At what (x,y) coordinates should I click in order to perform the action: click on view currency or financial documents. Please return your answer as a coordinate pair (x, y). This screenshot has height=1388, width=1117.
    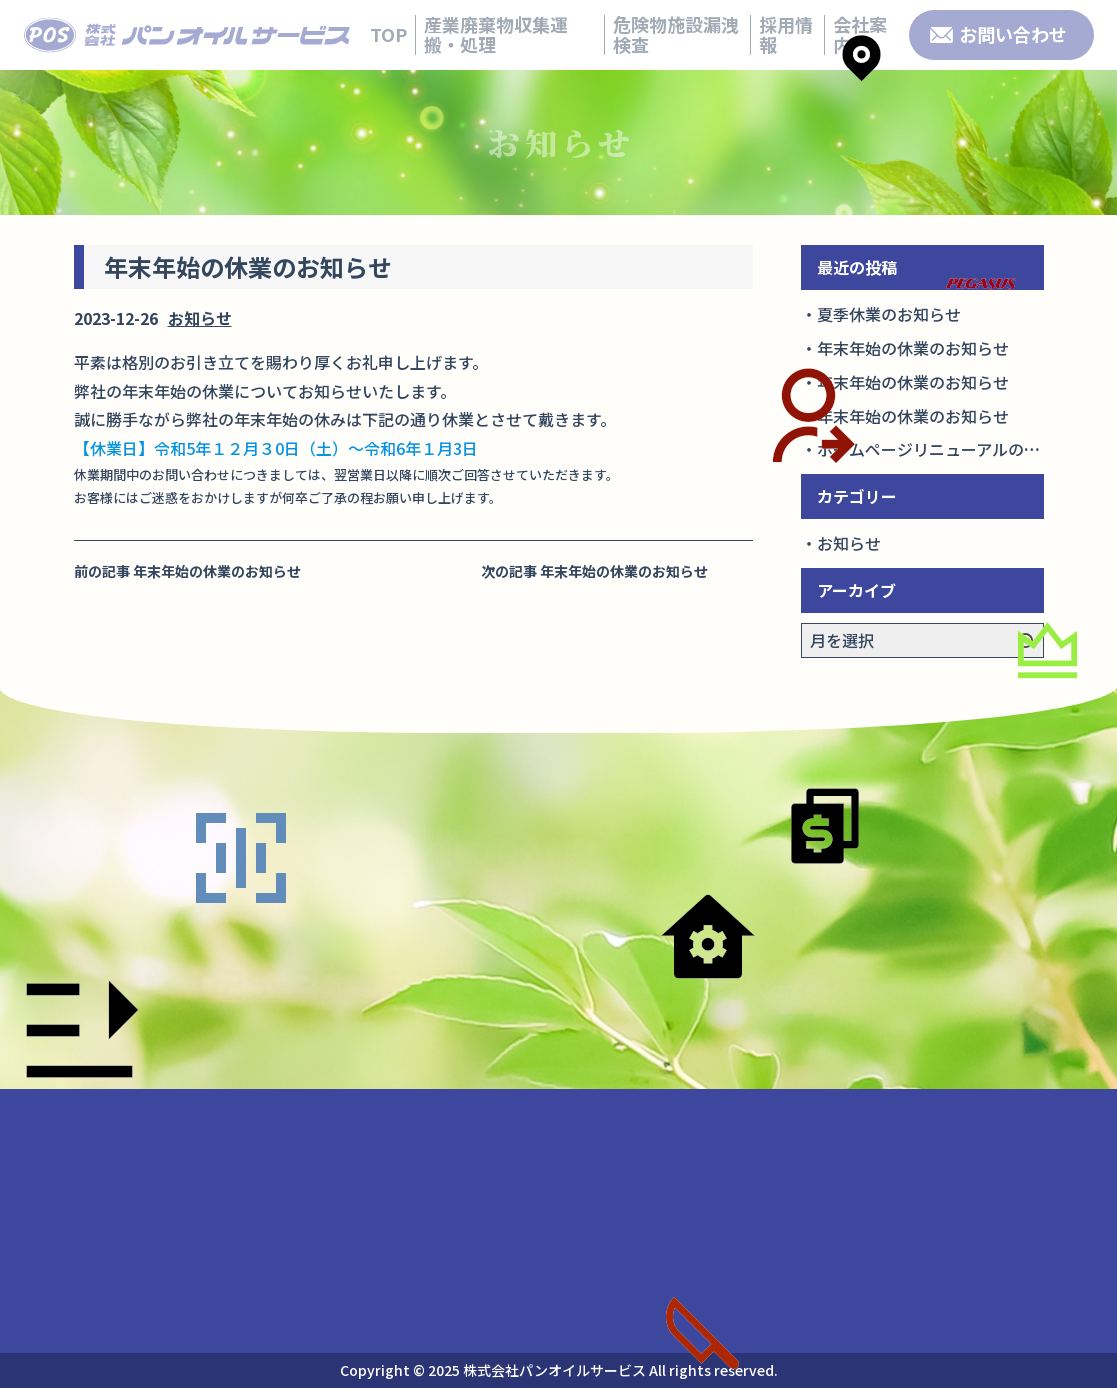
    Looking at the image, I should click on (825, 826).